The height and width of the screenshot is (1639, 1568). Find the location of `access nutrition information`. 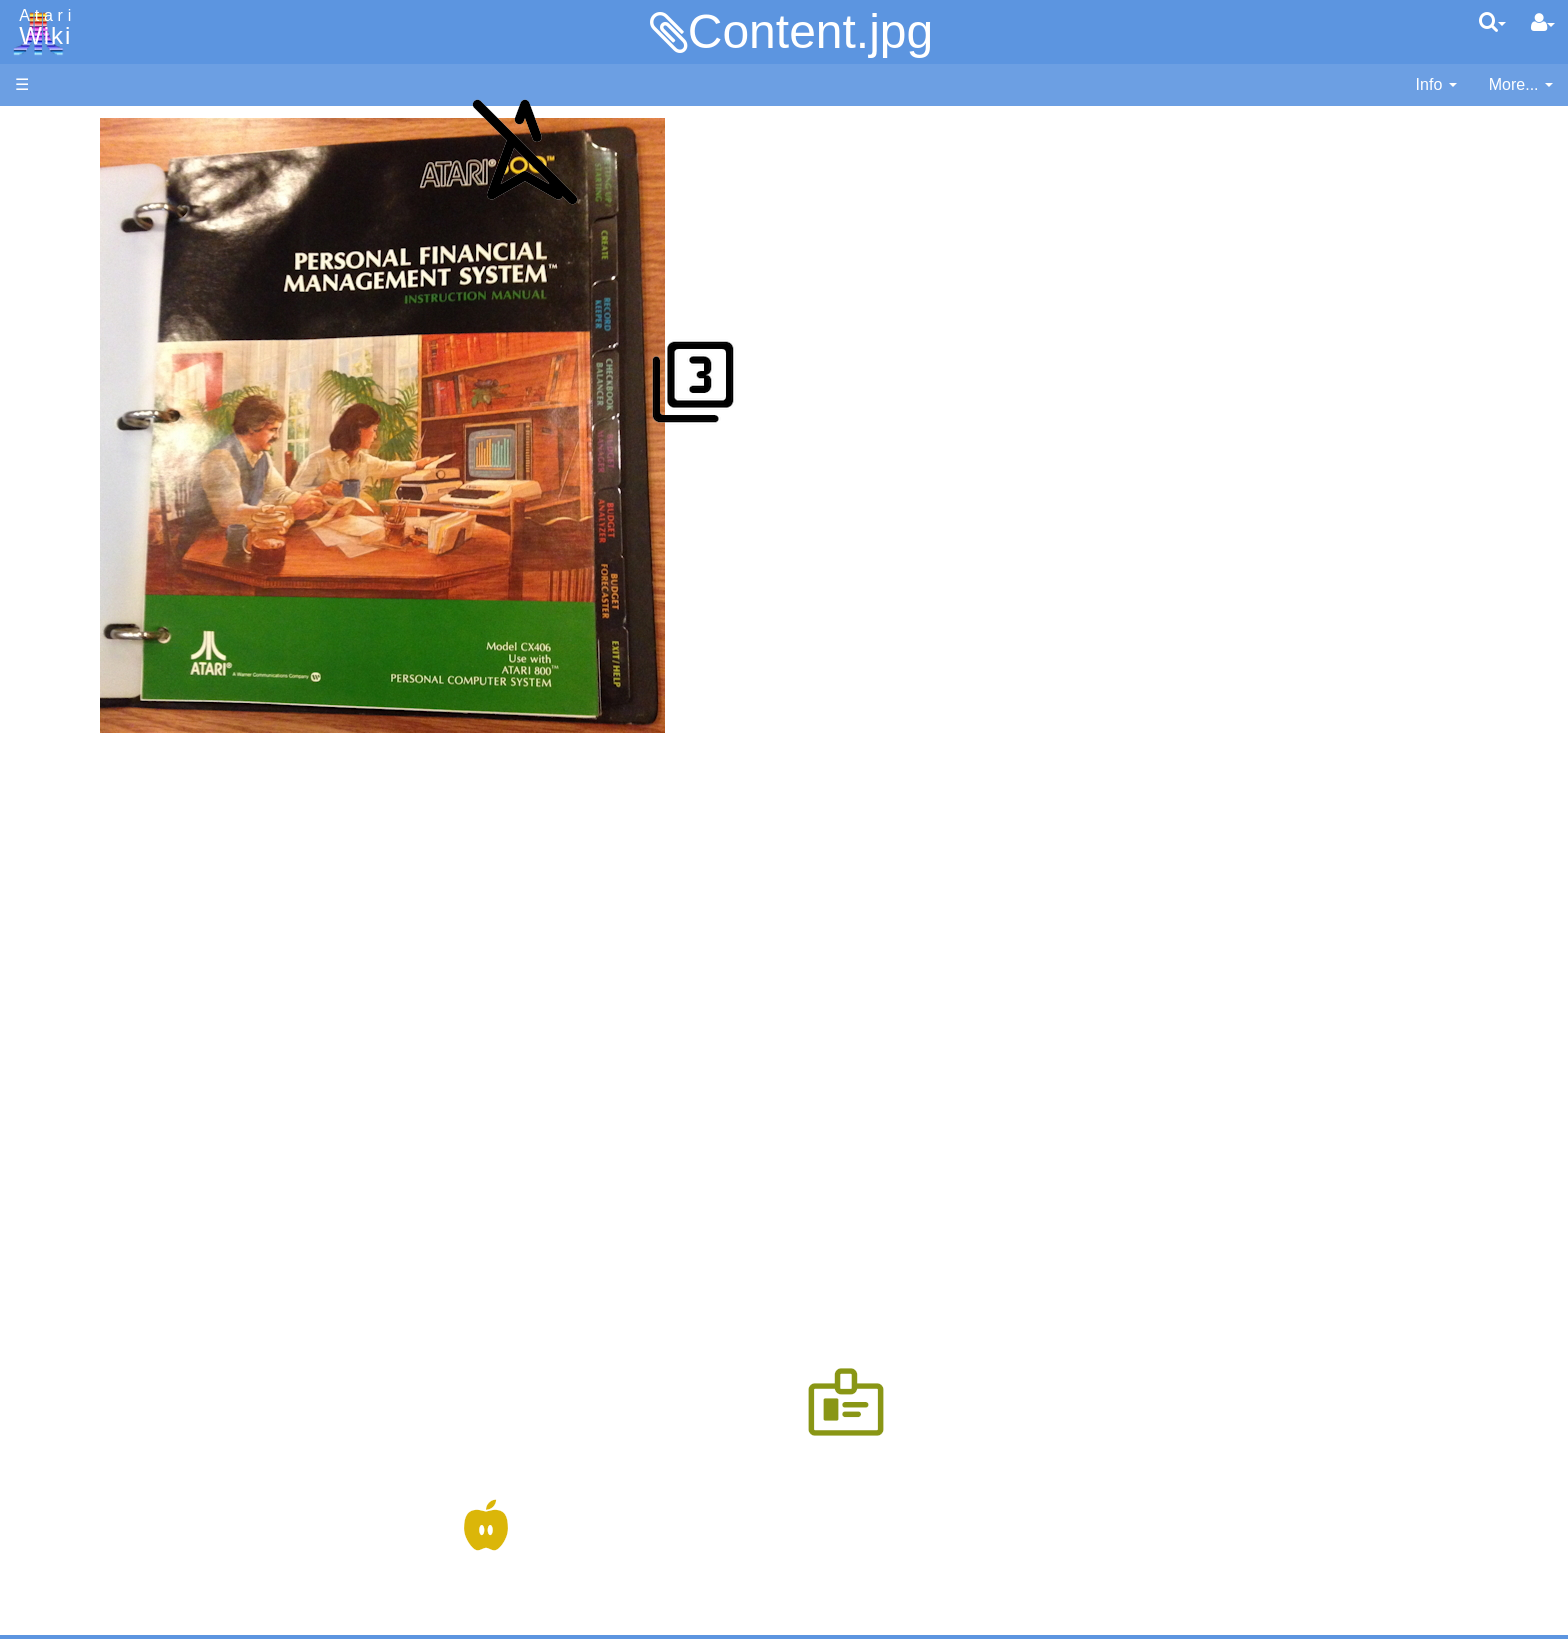

access nutrition information is located at coordinates (486, 1525).